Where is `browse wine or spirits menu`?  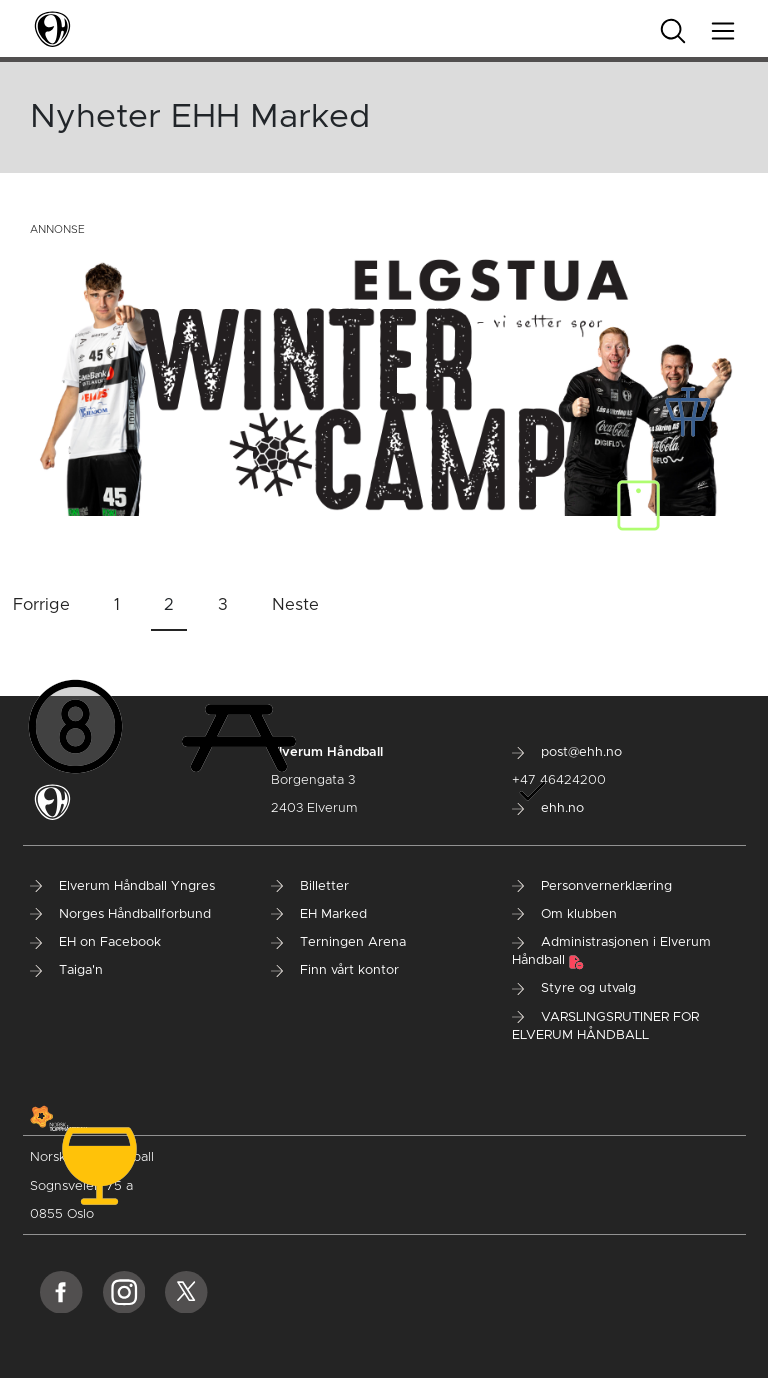
browse wine or spirits menu is located at coordinates (99, 1164).